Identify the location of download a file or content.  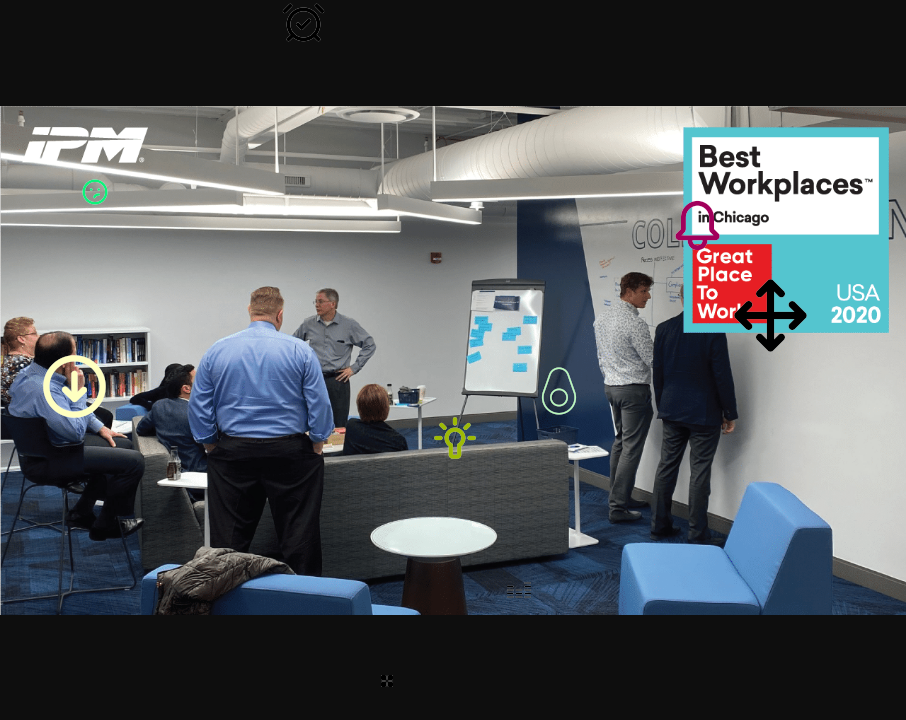
(74, 386).